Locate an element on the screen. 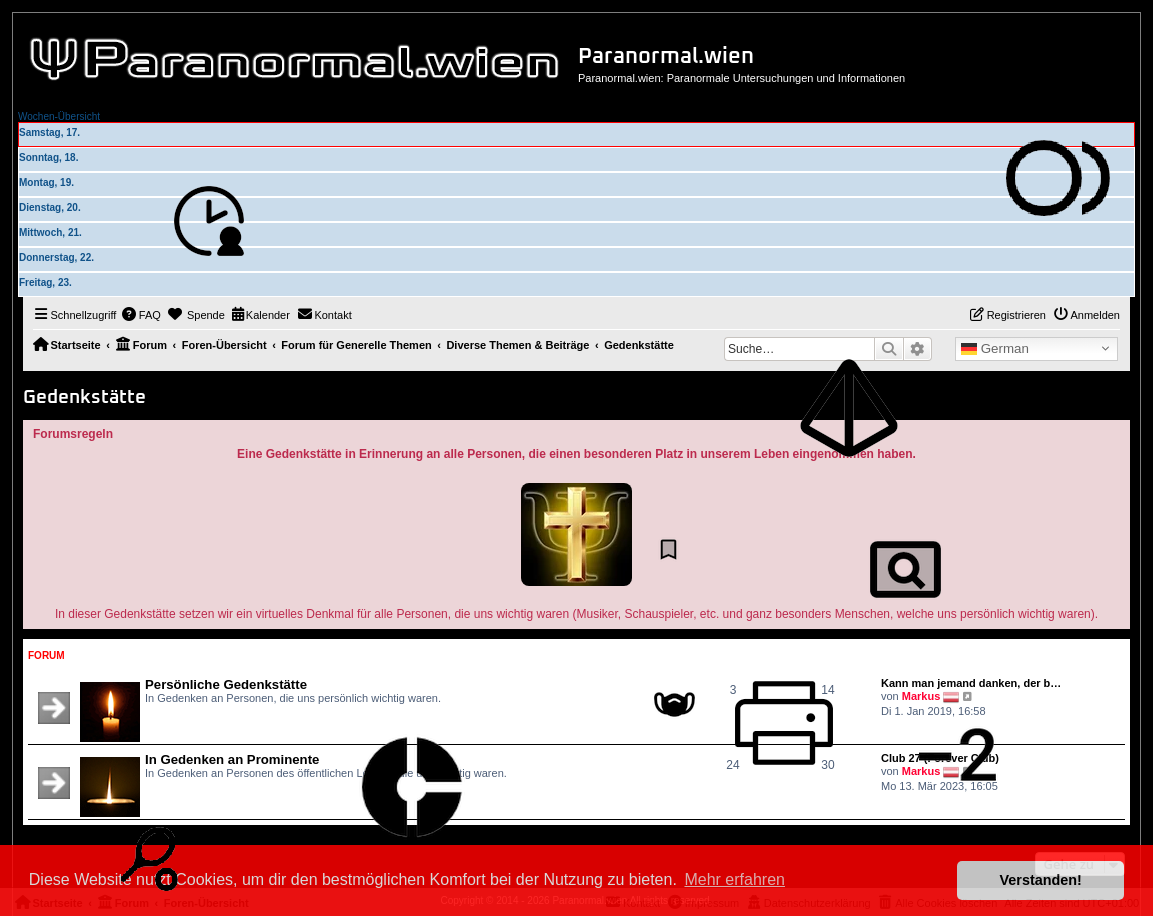 This screenshot has height=916, width=1153. bookmark this item is located at coordinates (668, 549).